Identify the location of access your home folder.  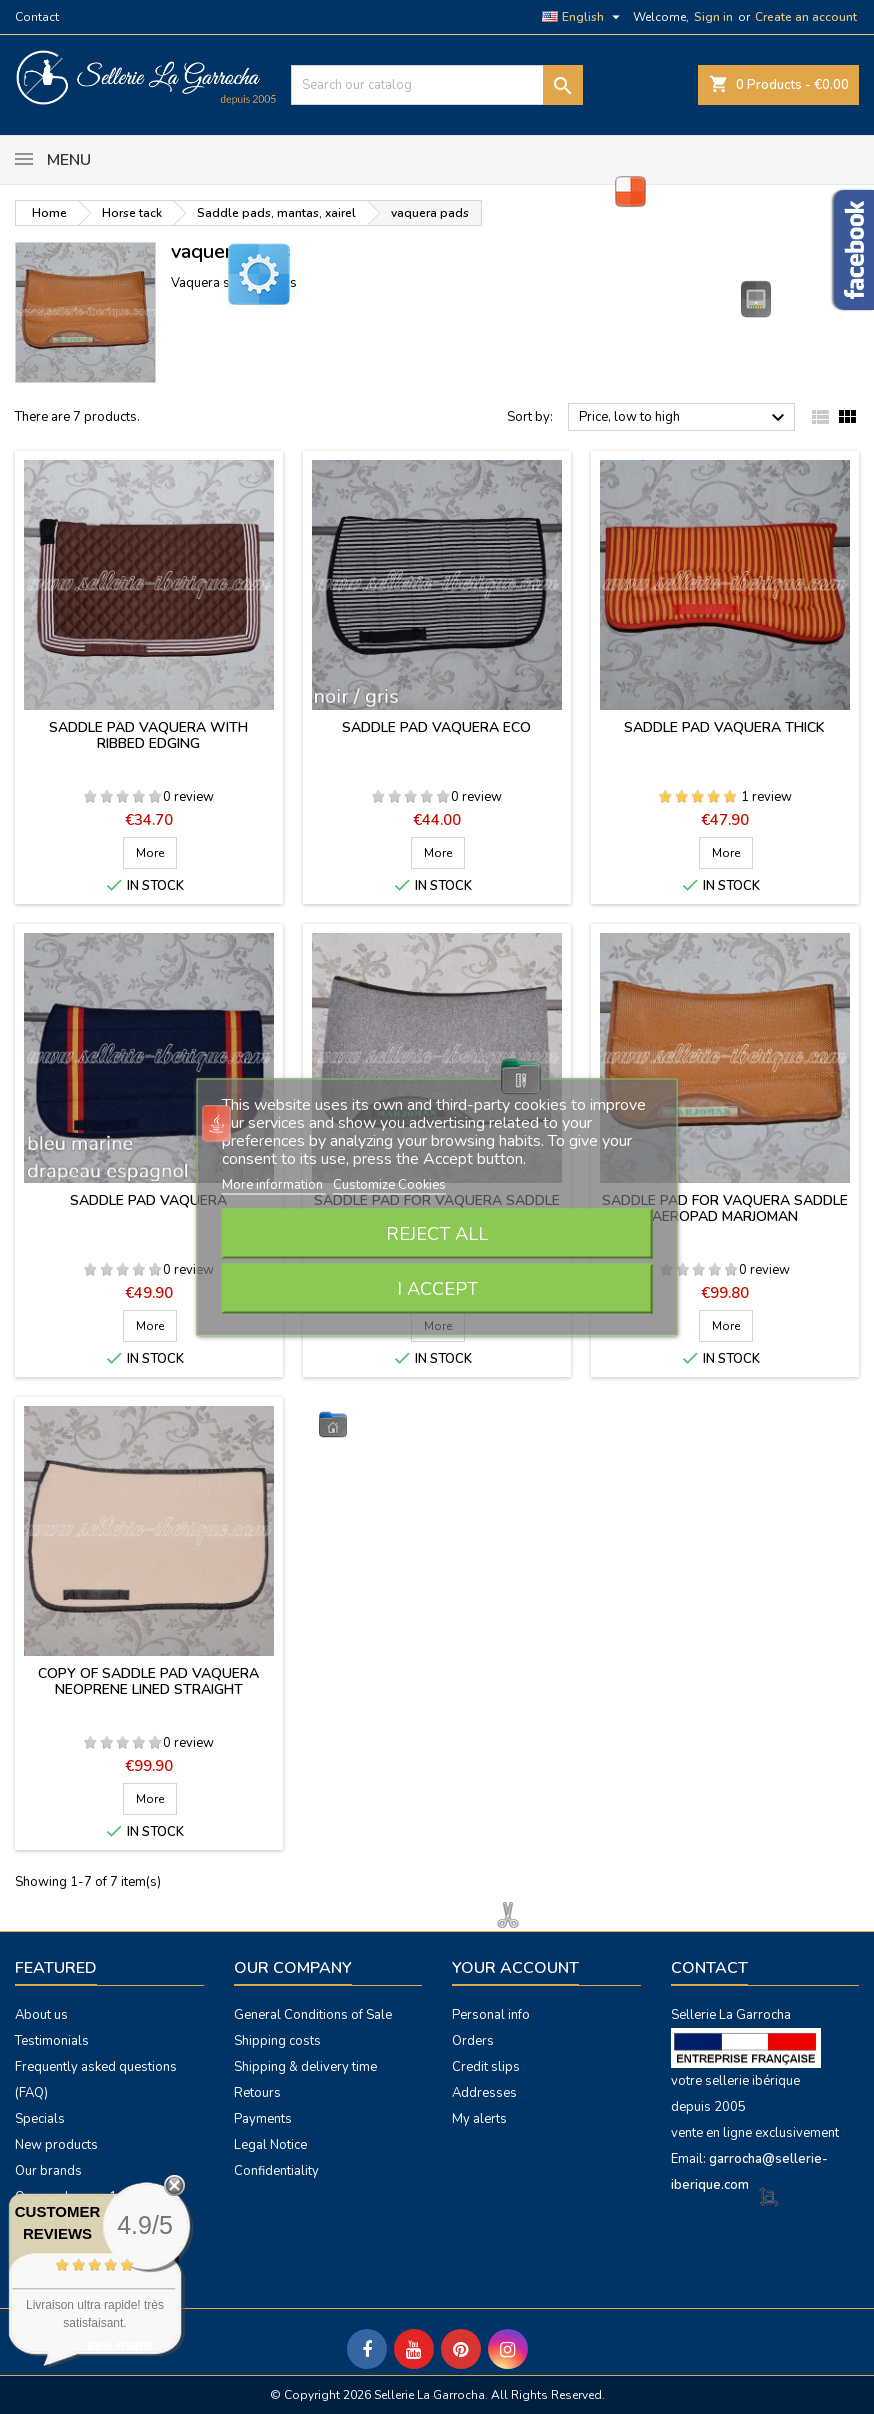
(333, 1424).